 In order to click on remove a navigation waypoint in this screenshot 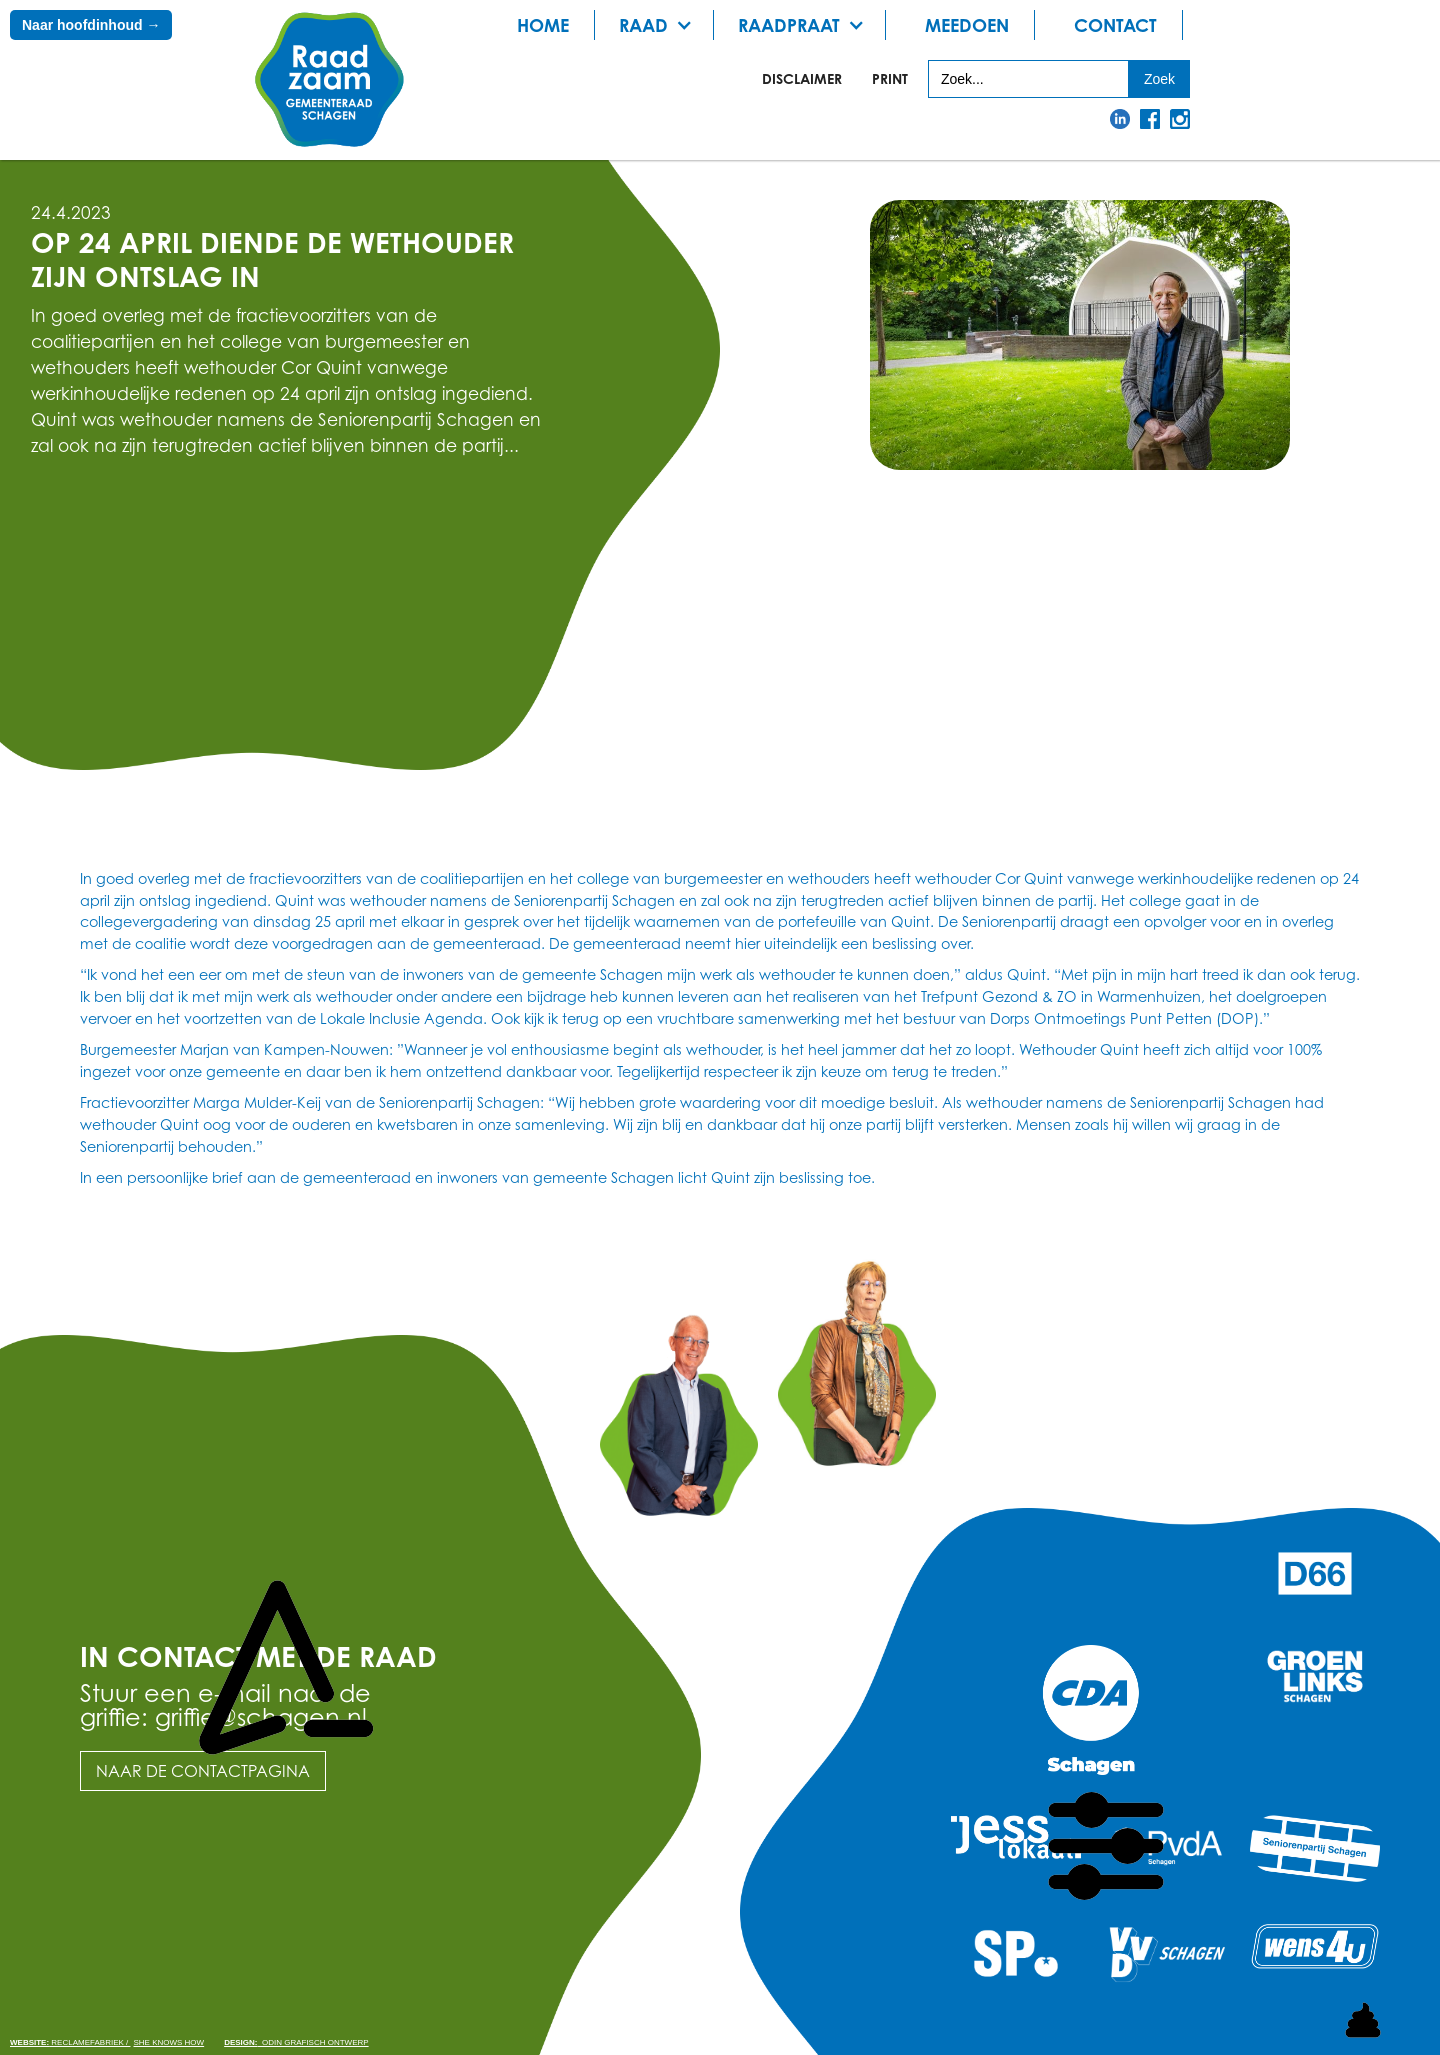, I will do `click(277, 1667)`.